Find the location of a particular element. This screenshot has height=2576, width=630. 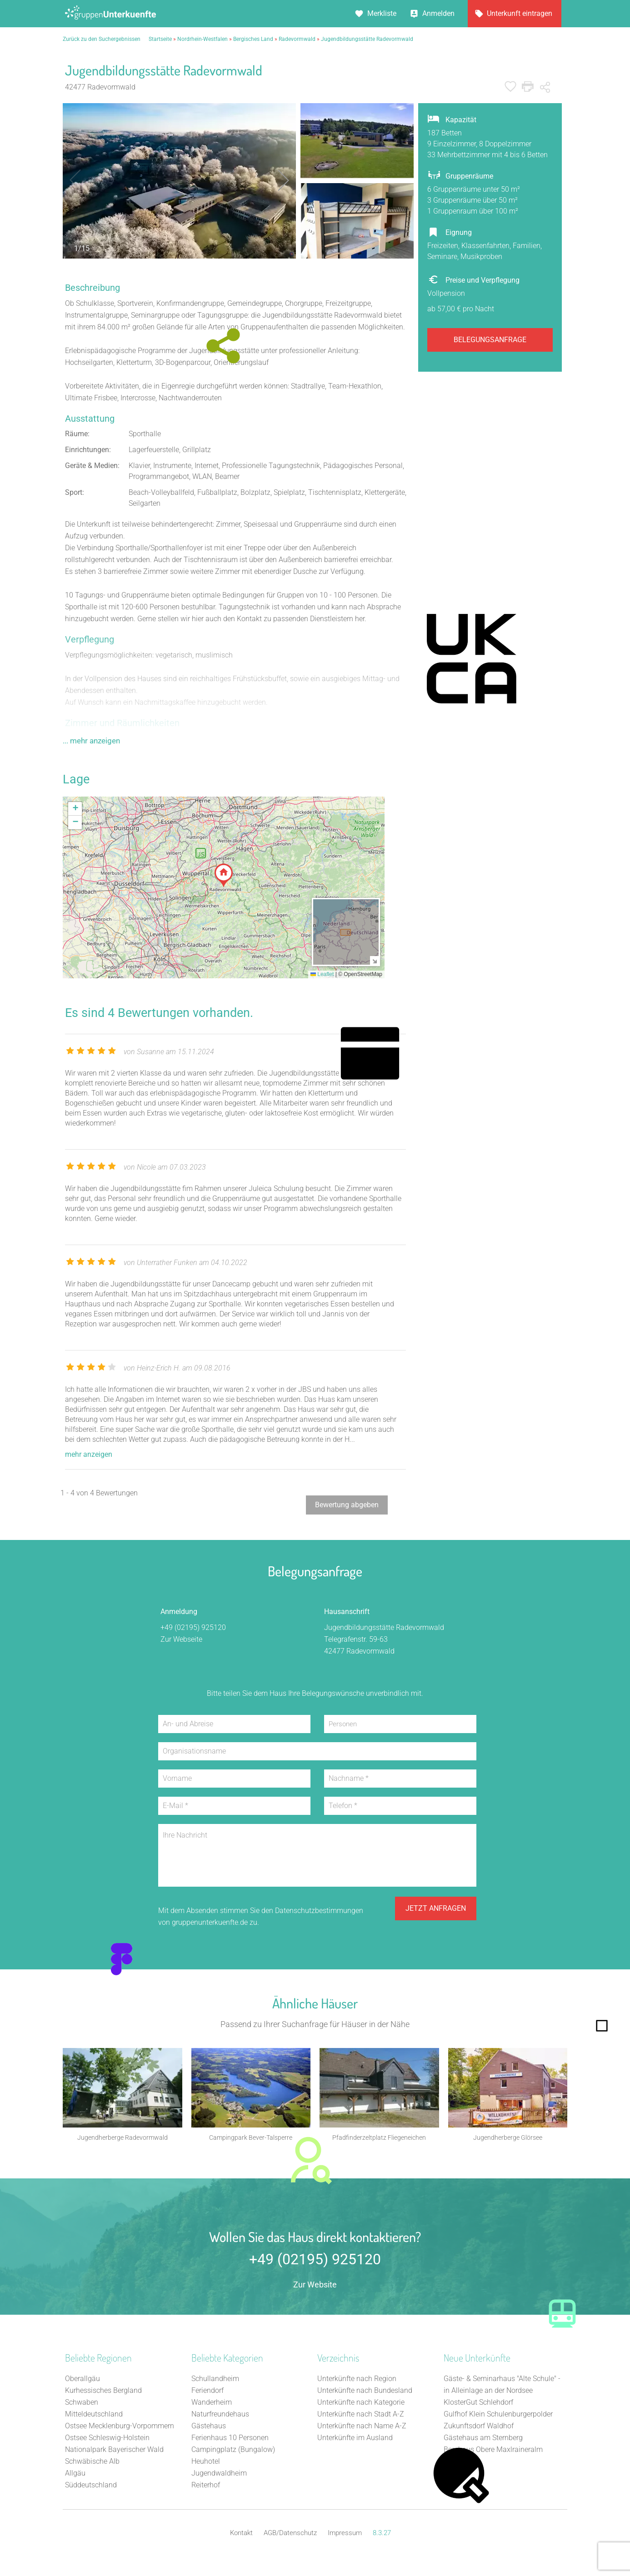

search for a user or contact is located at coordinates (308, 2161).